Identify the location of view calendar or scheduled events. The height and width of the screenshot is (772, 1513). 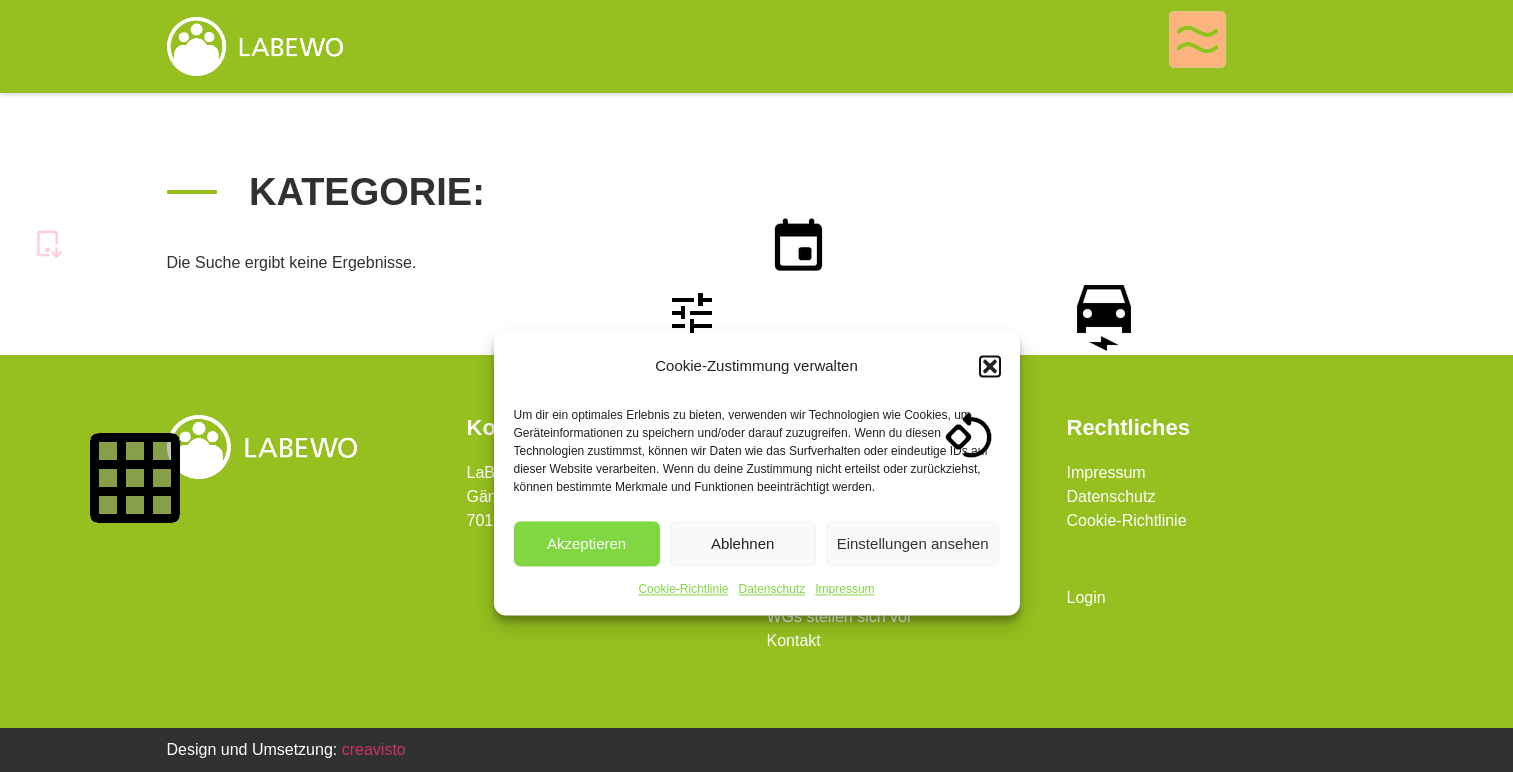
(798, 244).